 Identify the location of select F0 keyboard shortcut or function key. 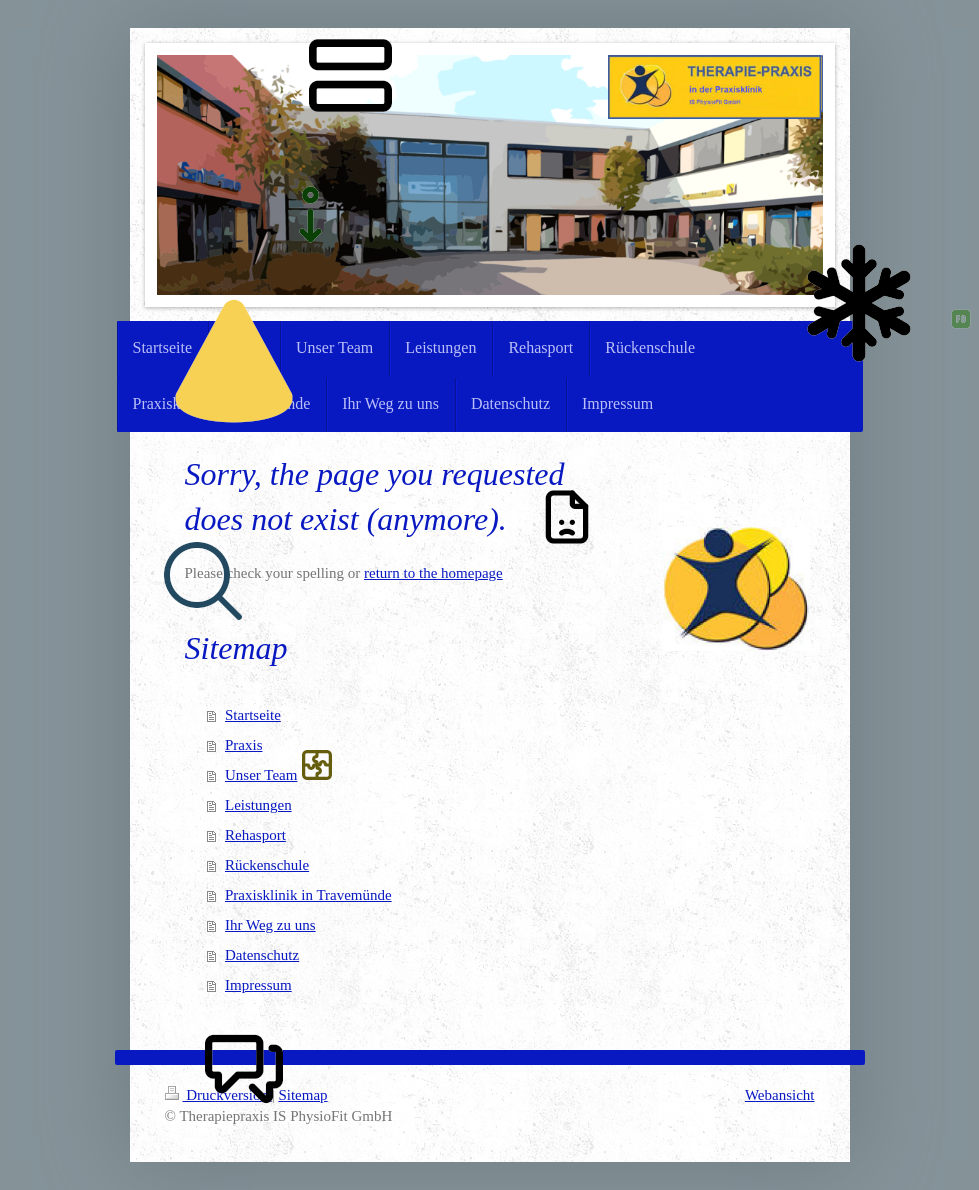
(961, 319).